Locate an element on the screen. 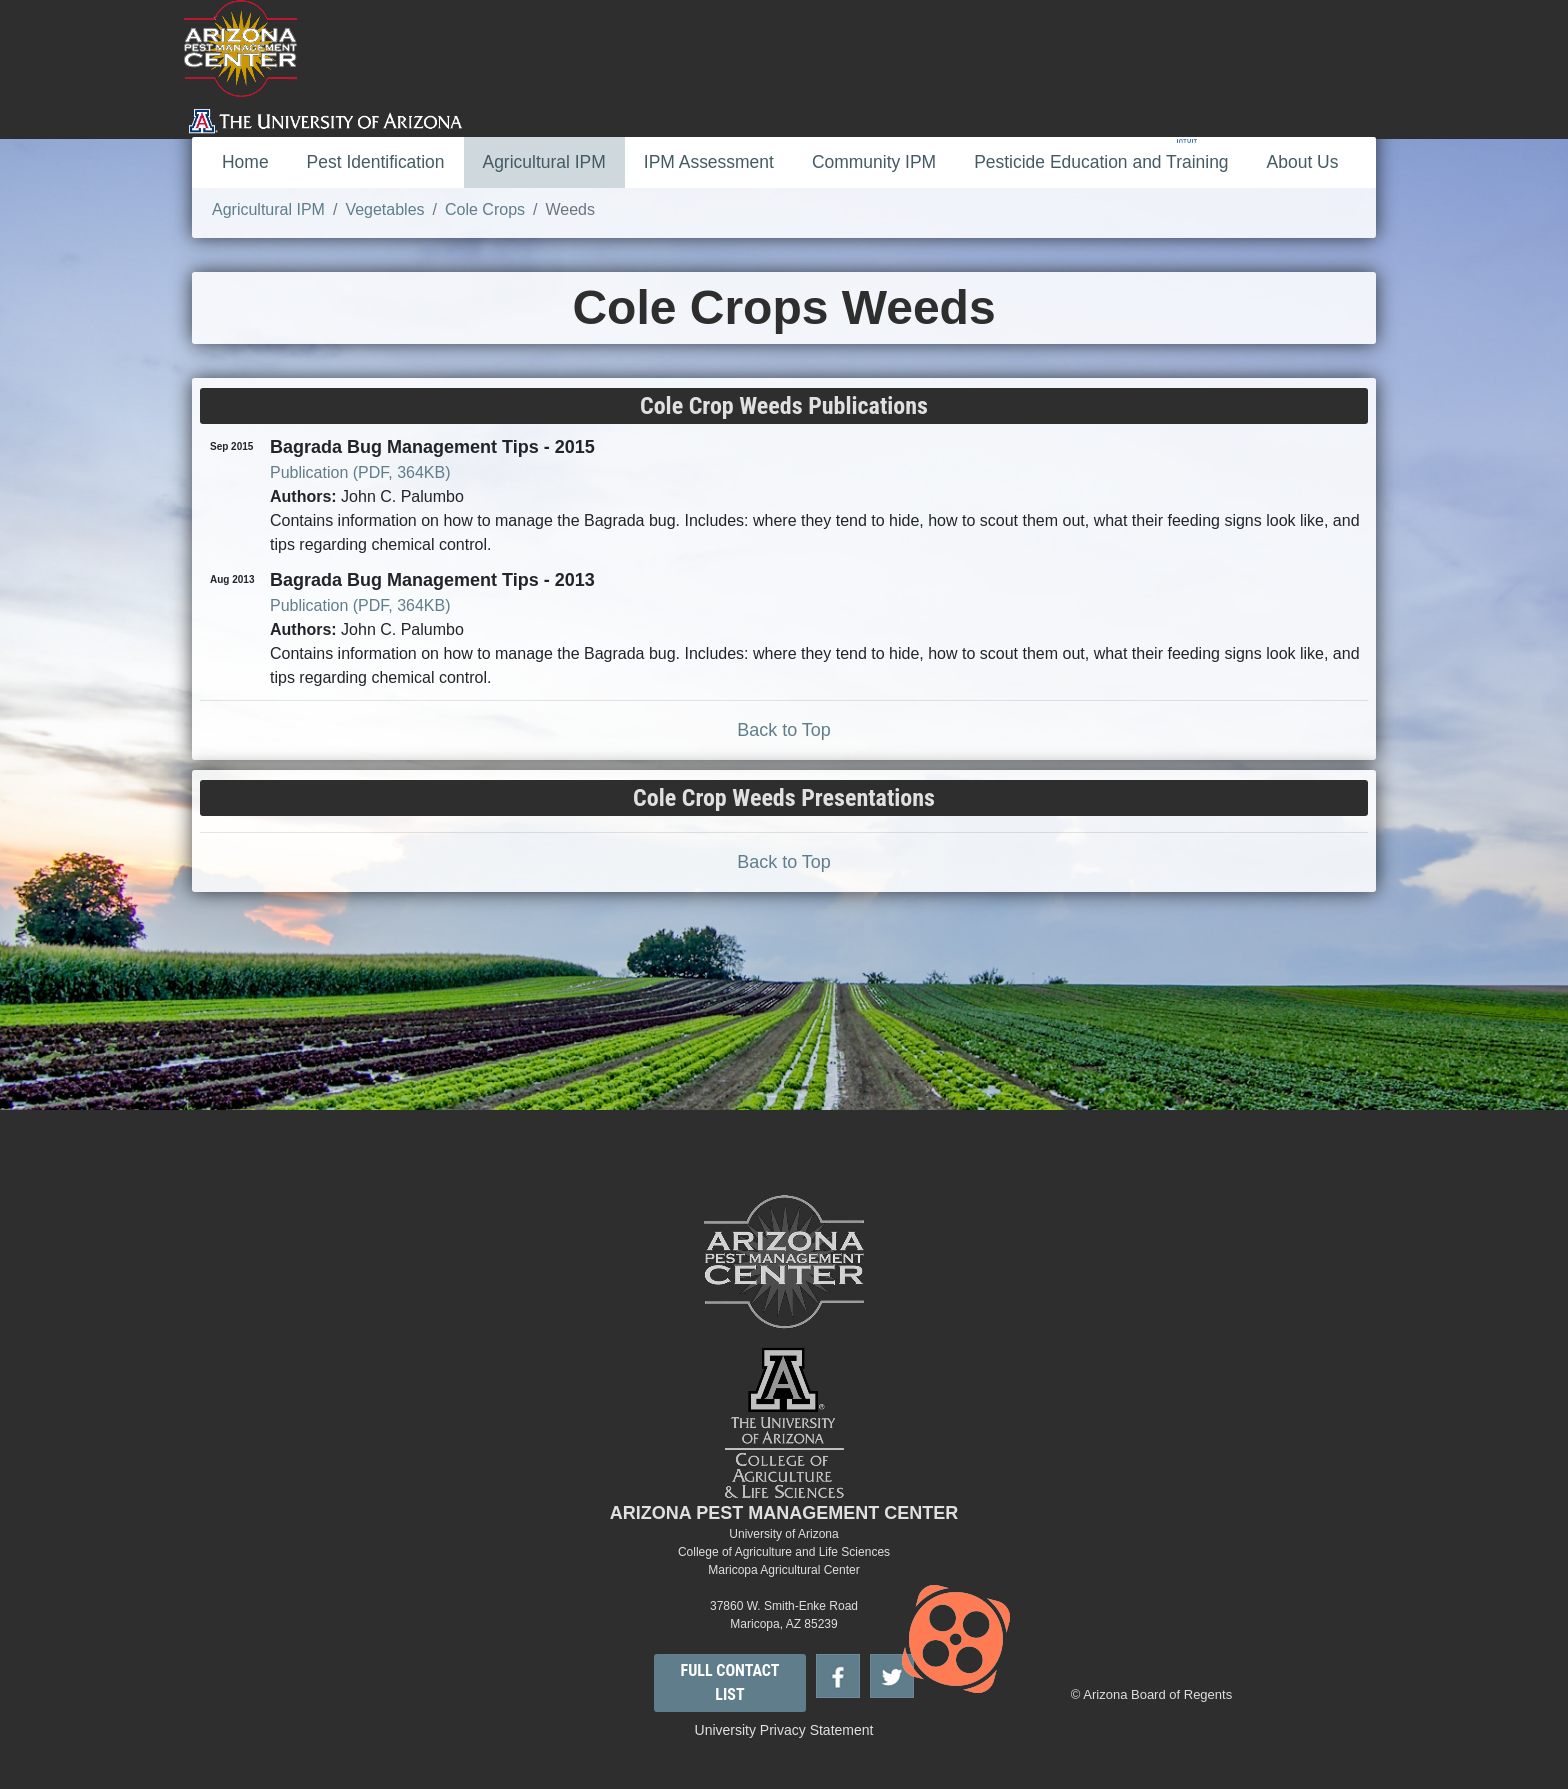 This screenshot has height=1789, width=1568. intuit company logo is located at coordinates (1187, 141).